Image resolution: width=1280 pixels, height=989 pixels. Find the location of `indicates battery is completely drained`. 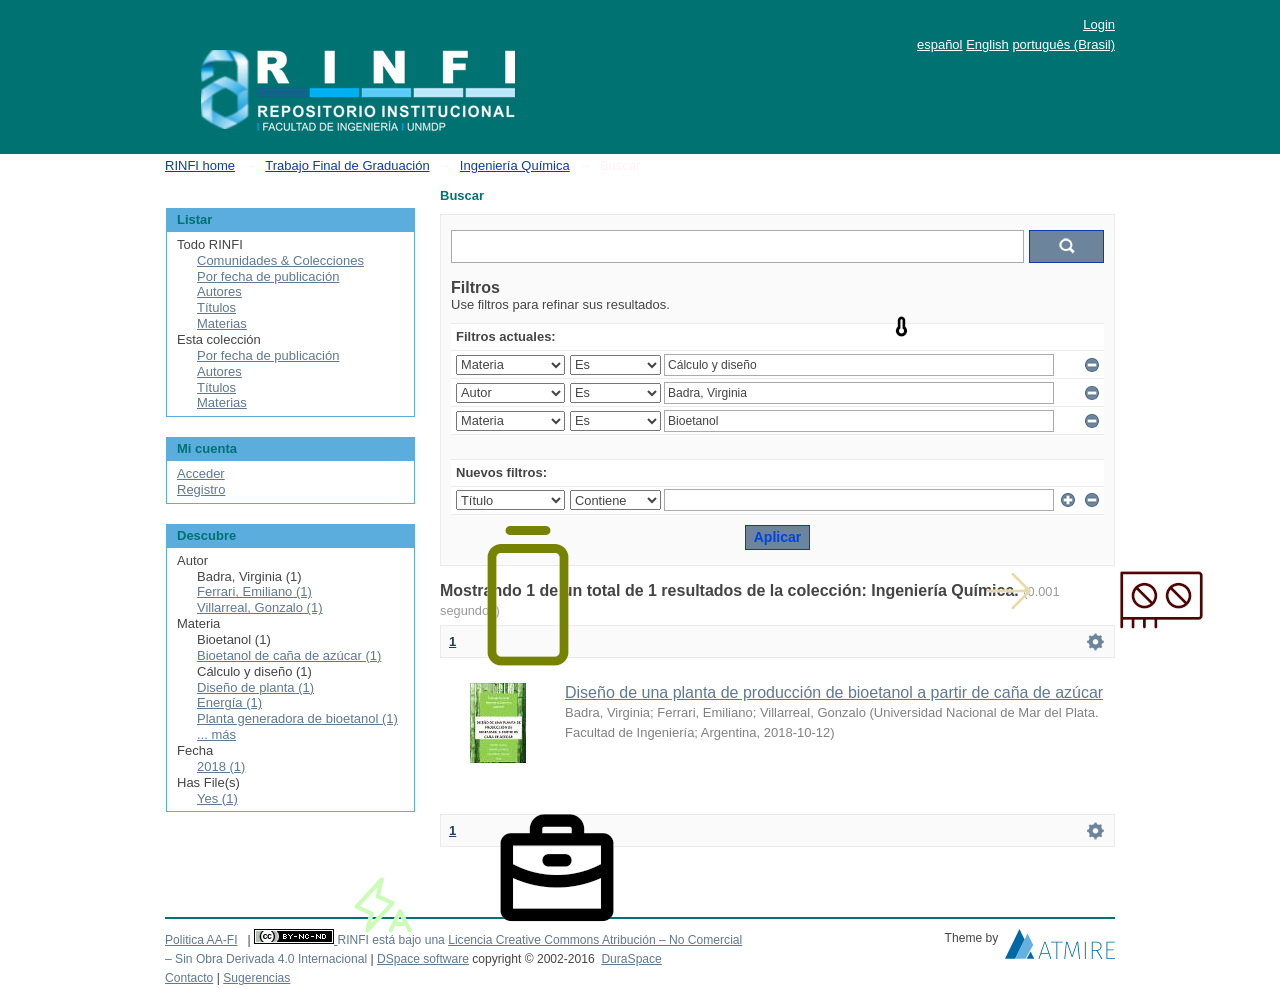

indicates battery is completely drained is located at coordinates (528, 598).